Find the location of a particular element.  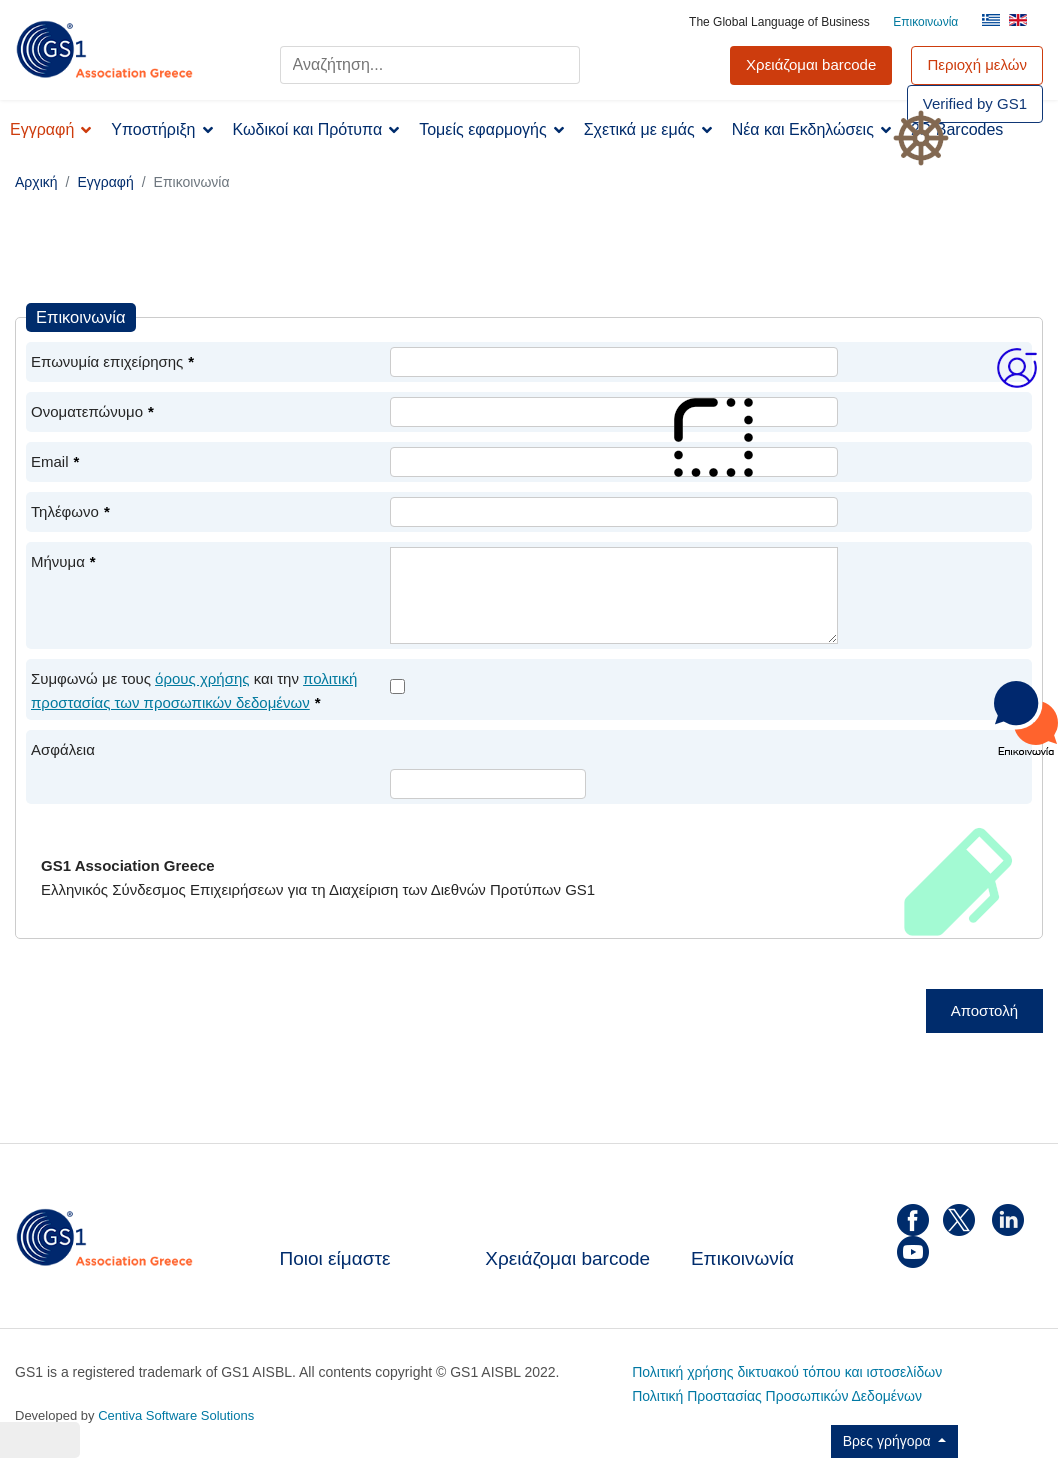

navigate to steering or navigation controls is located at coordinates (921, 138).